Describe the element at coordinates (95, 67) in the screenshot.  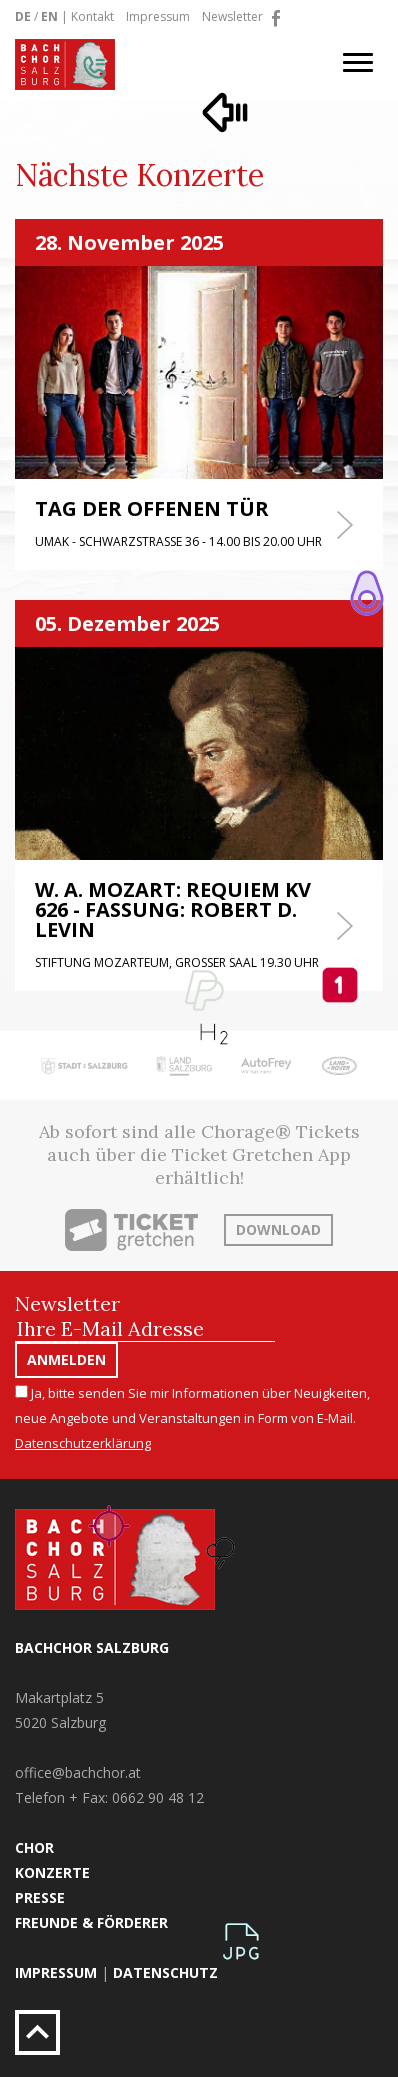
I see `view contact list or phone directory` at that location.